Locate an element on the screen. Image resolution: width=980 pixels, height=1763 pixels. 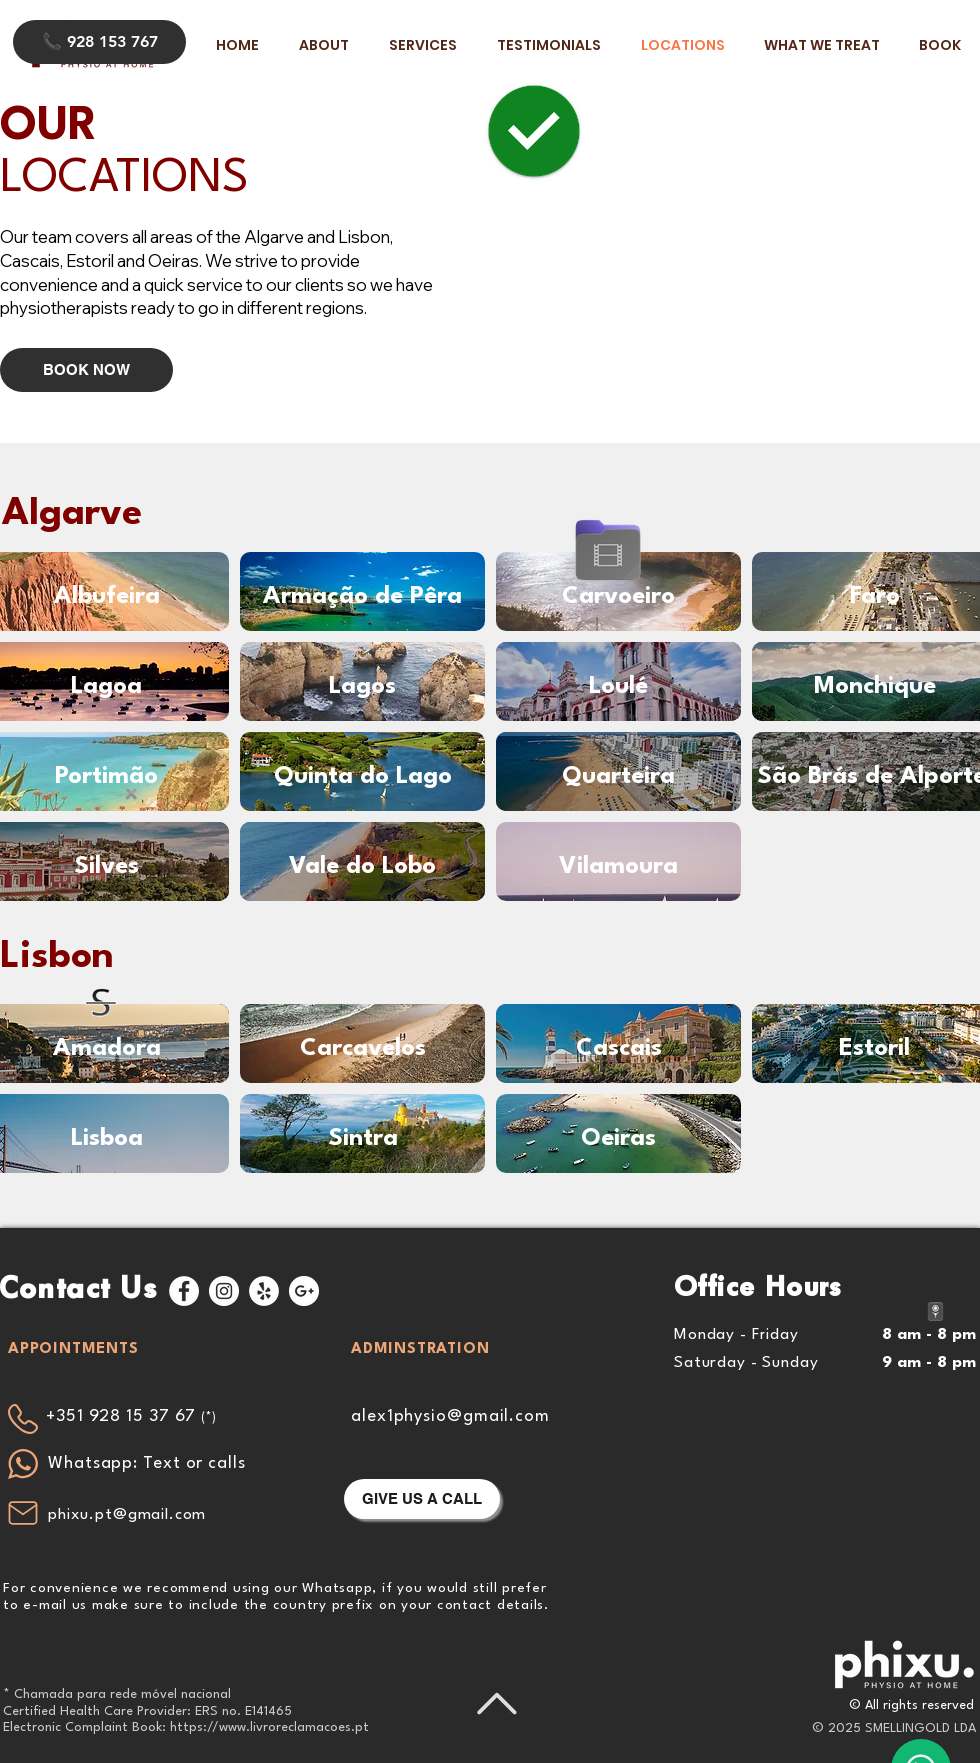
open your videos folder is located at coordinates (608, 550).